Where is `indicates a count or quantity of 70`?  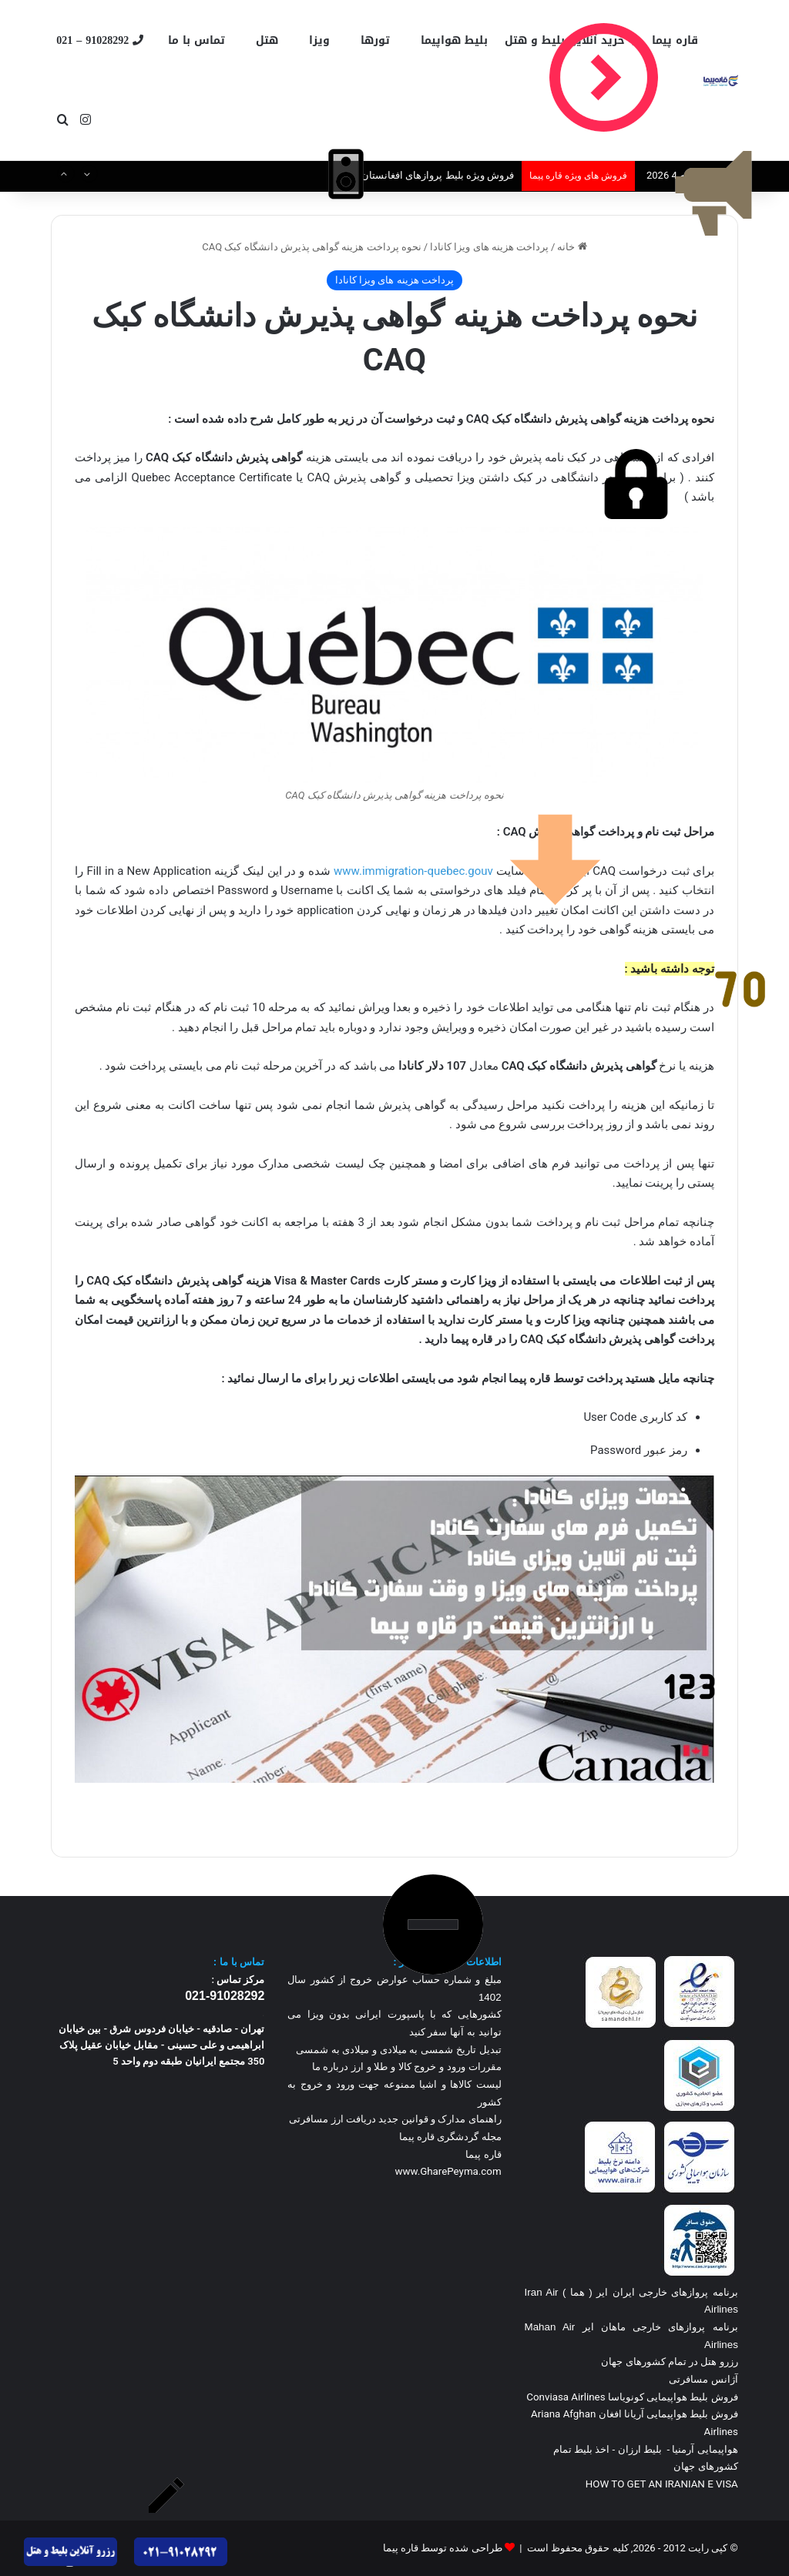 indicates a count or quantity of 70 is located at coordinates (740, 989).